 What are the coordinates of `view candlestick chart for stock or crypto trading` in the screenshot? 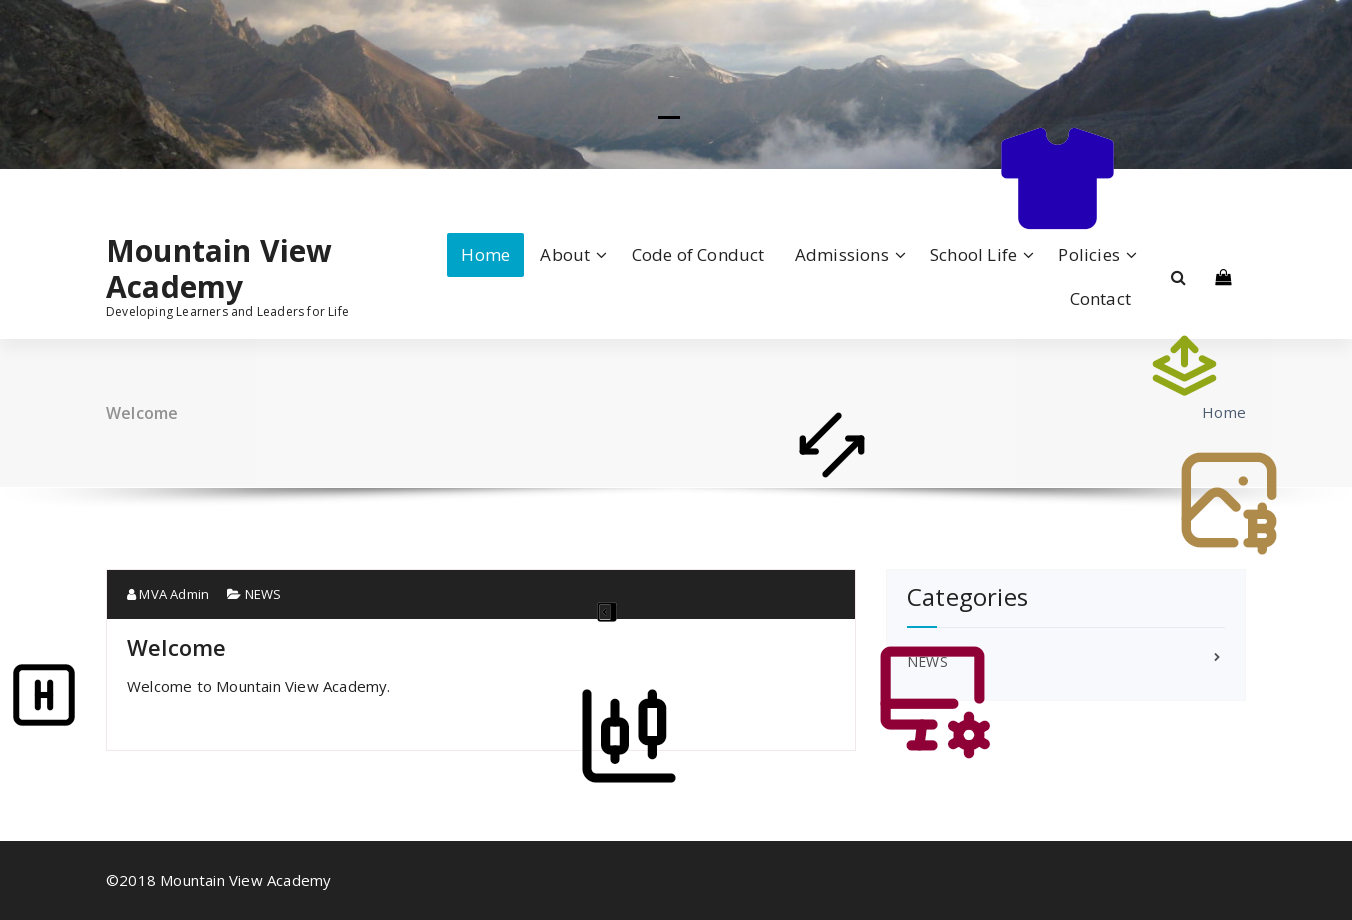 It's located at (629, 736).